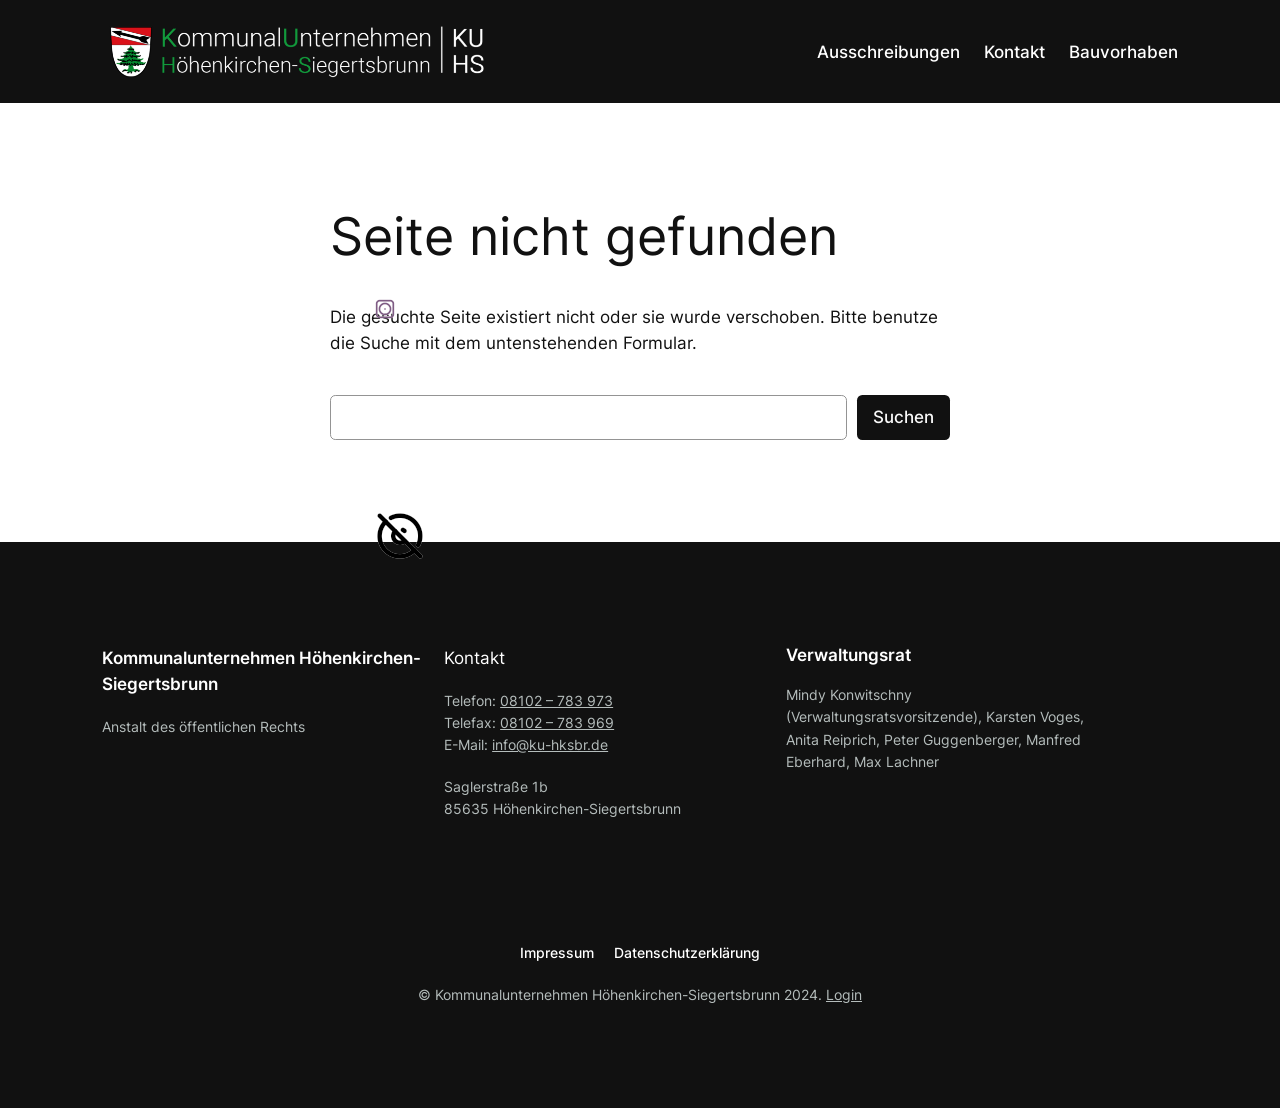 This screenshot has width=1280, height=1108. Describe the element at coordinates (400, 536) in the screenshot. I see `indicates content is not copyrighted` at that location.